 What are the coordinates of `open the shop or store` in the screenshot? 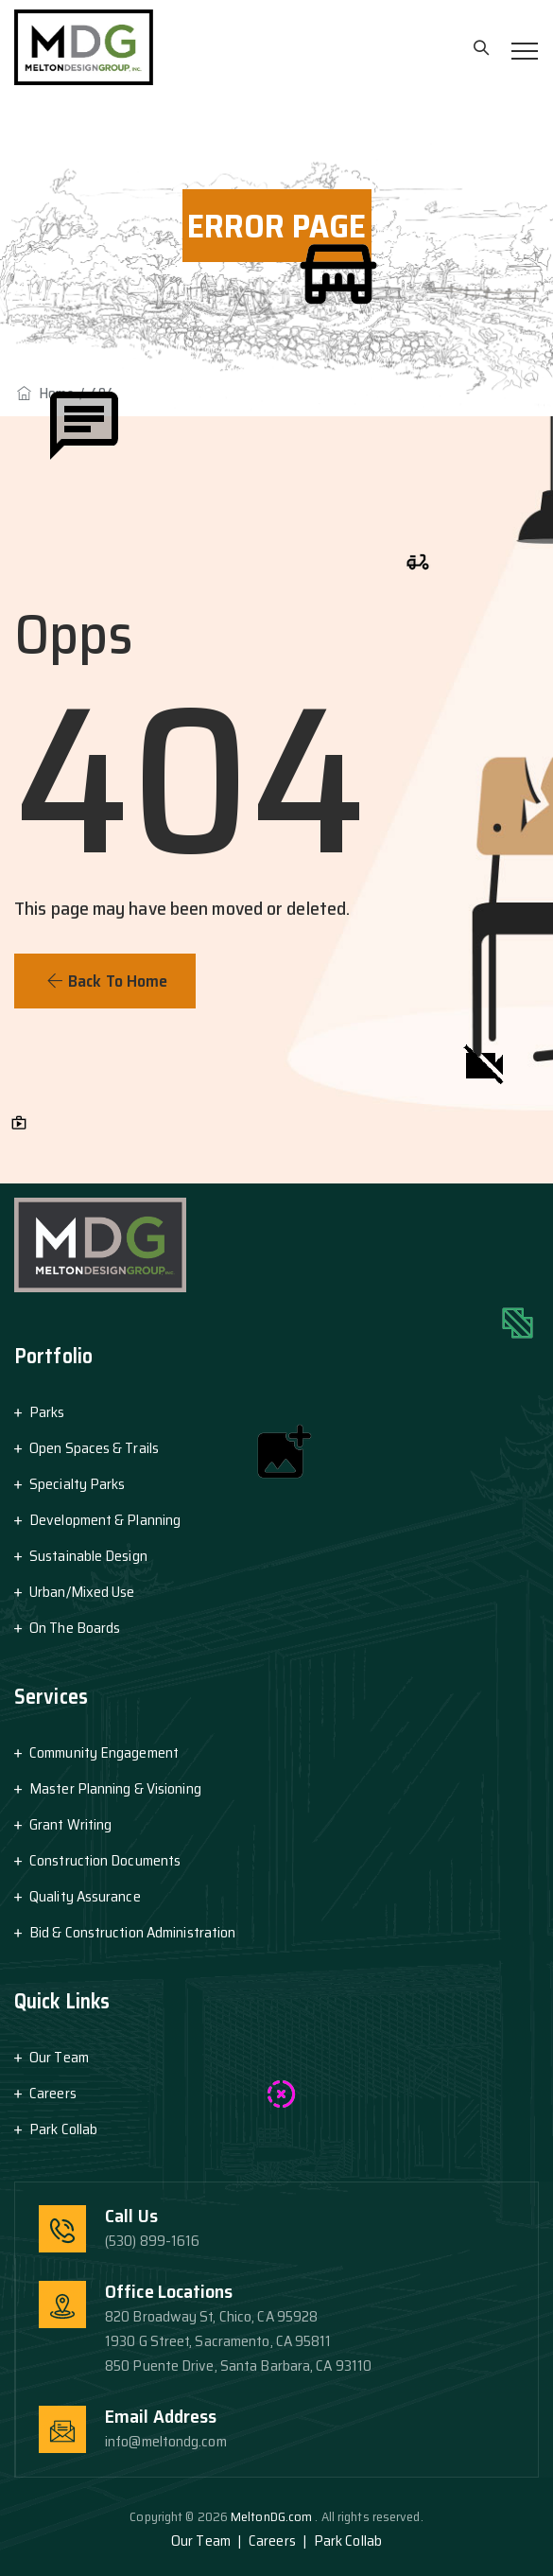 It's located at (19, 1123).